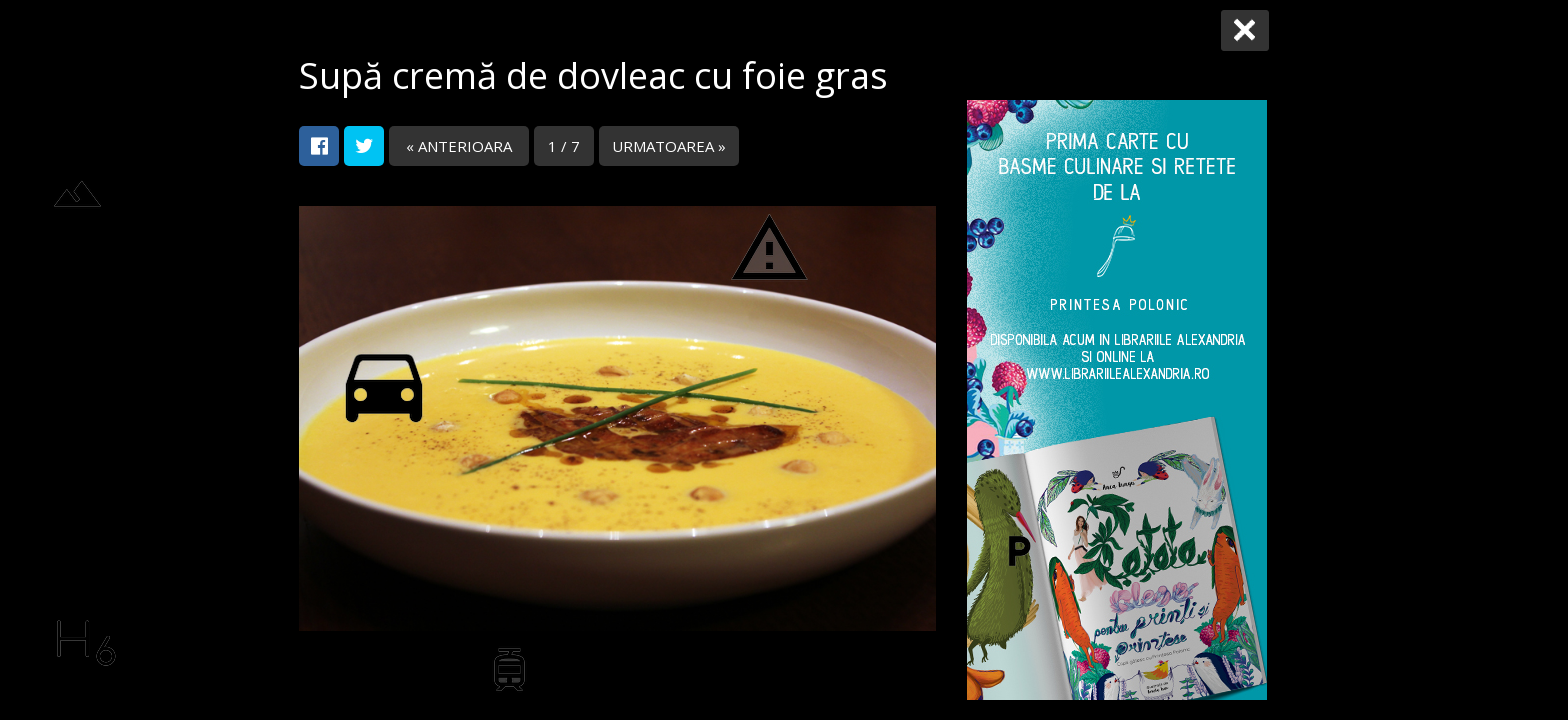 The height and width of the screenshot is (720, 1568). I want to click on get driving directions, so click(384, 384).